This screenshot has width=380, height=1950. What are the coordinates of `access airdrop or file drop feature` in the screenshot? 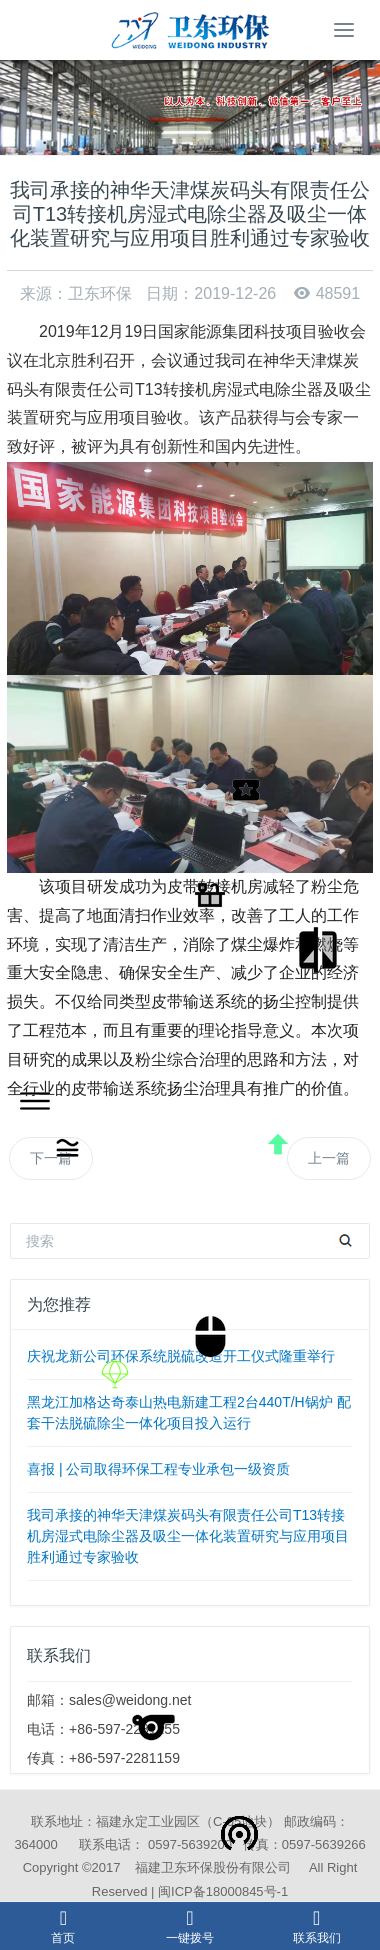 It's located at (115, 1375).